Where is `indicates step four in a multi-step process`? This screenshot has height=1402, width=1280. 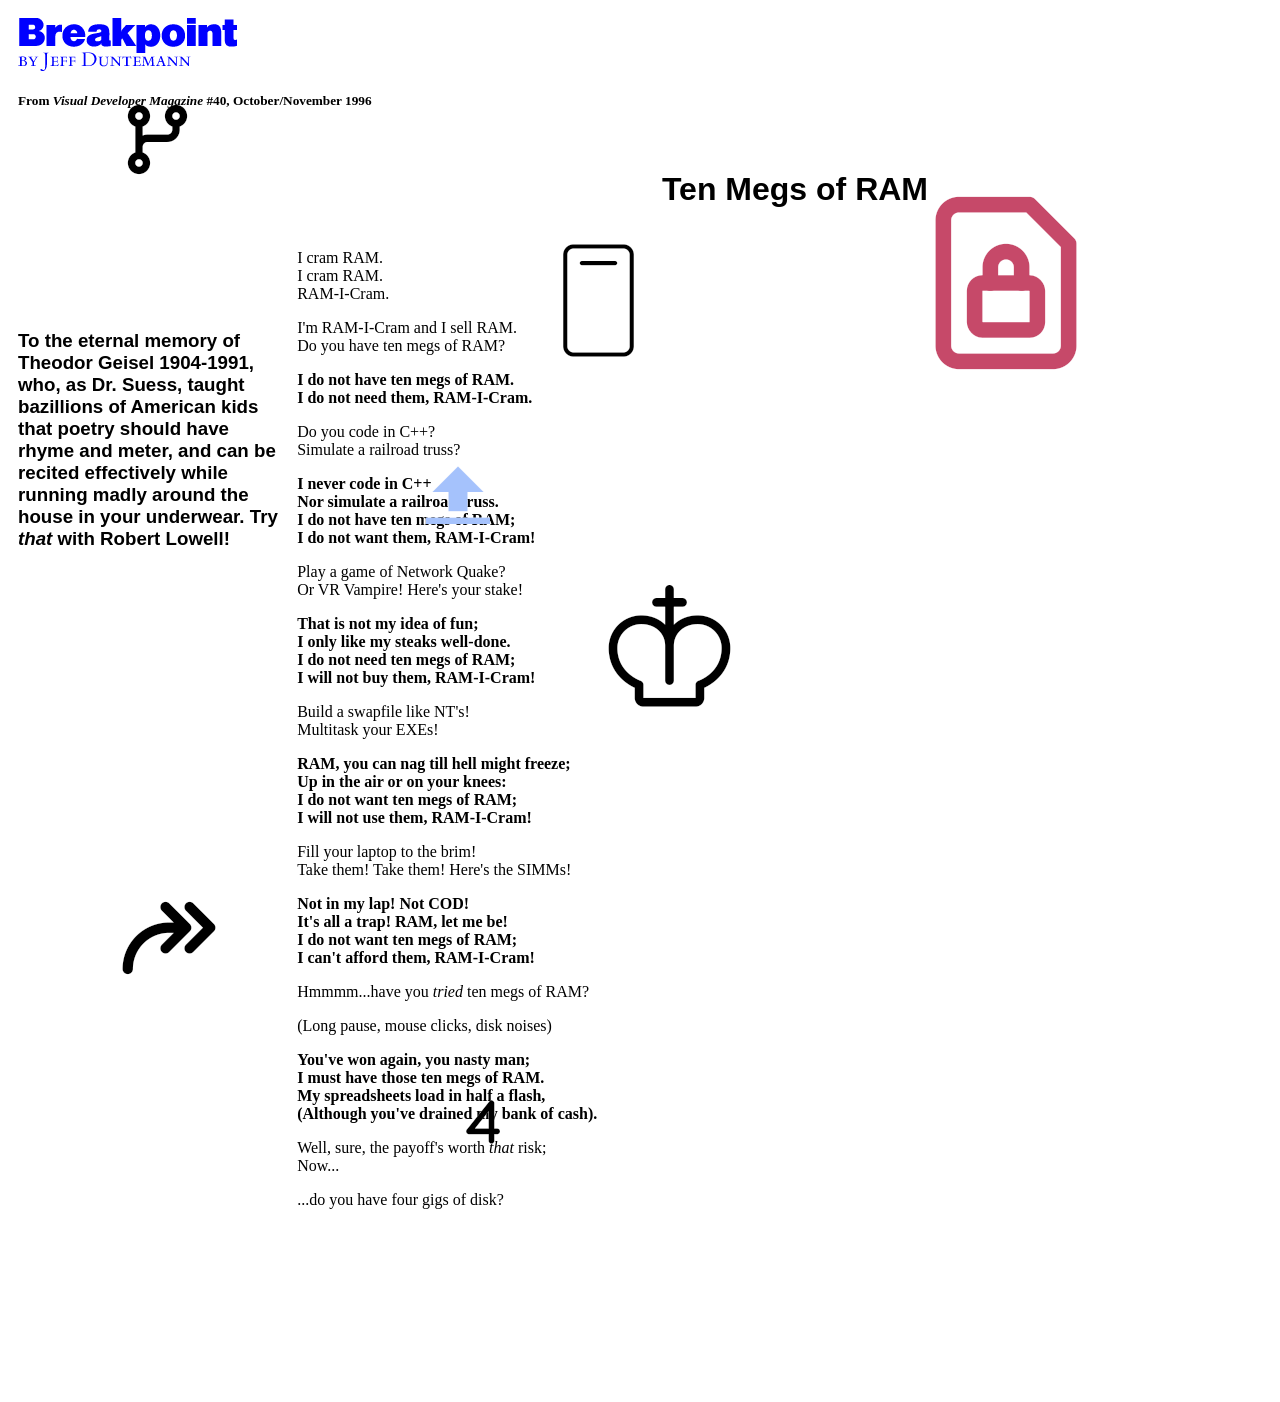 indicates step four in a multi-step process is located at coordinates (484, 1122).